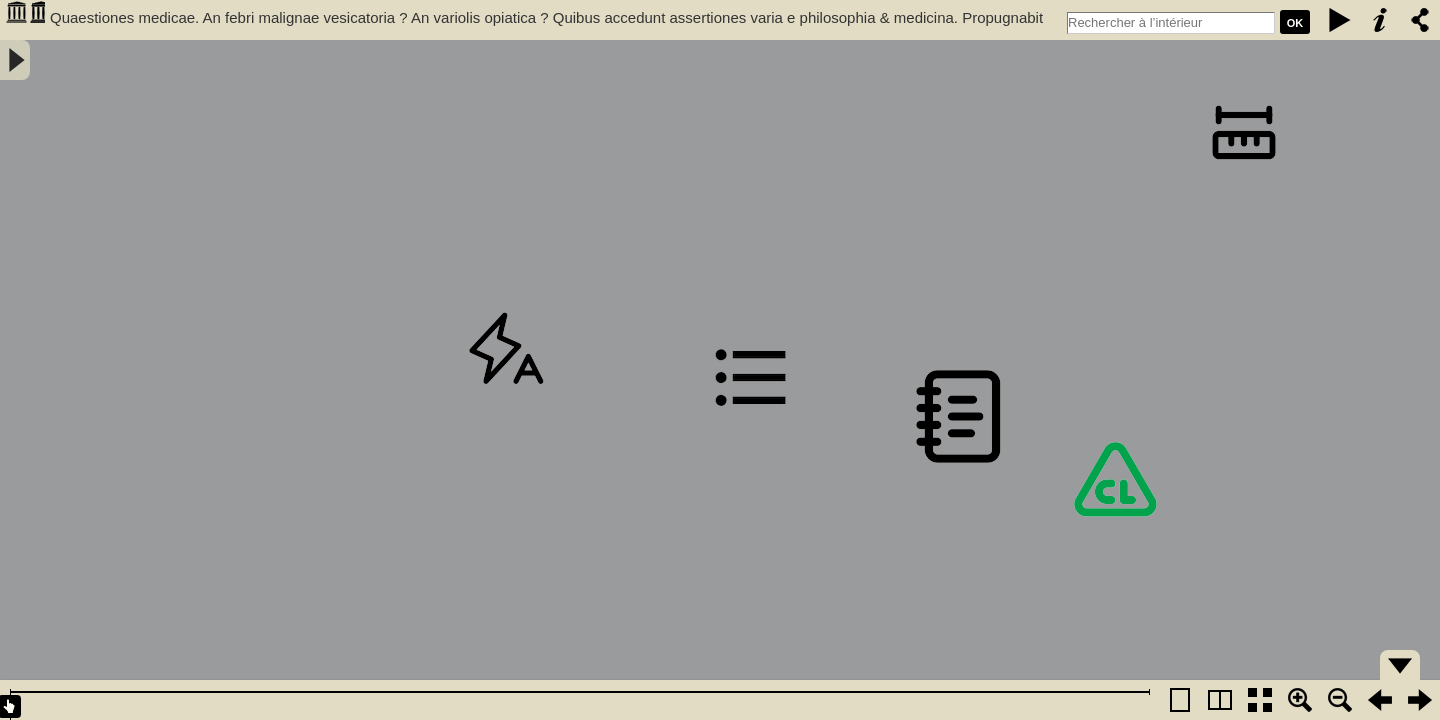 The width and height of the screenshot is (1440, 720). What do you see at coordinates (1244, 134) in the screenshot?
I see `measure dimensions or distance` at bounding box center [1244, 134].